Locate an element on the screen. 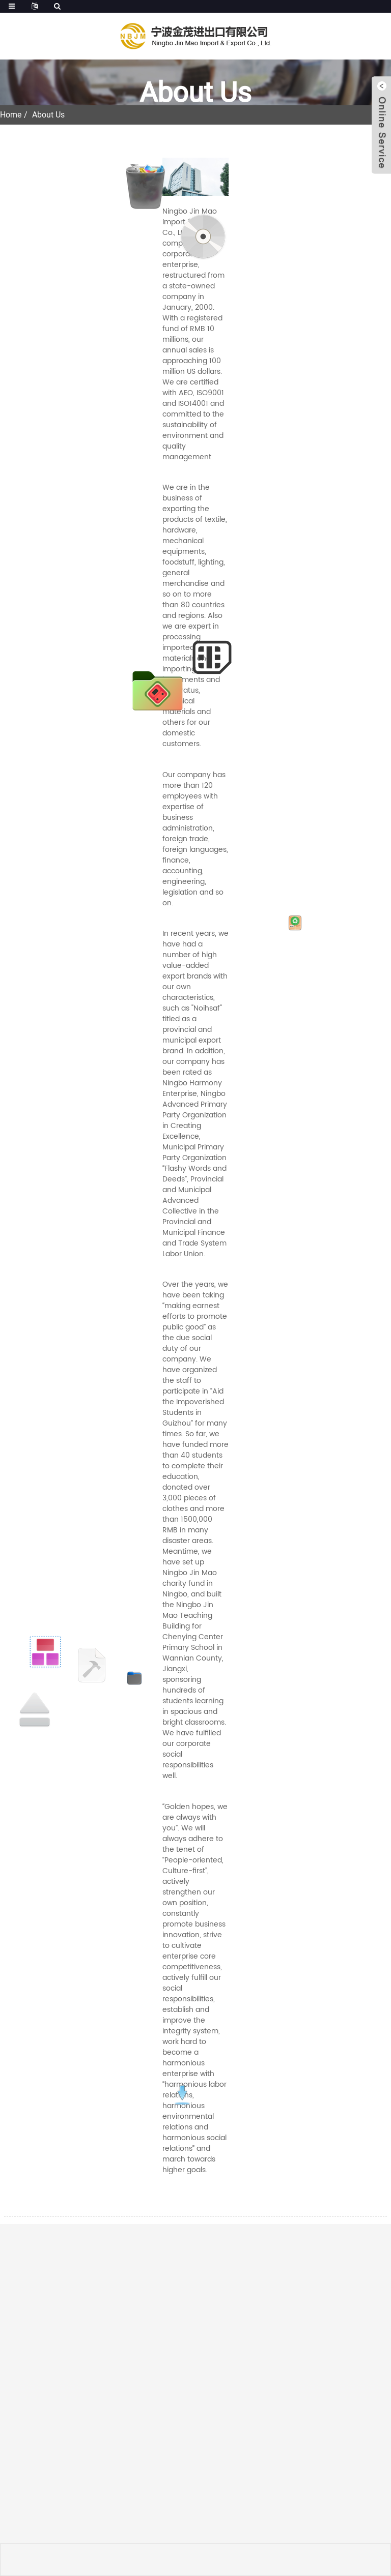 The width and height of the screenshot is (391, 2576). select all items in the current view is located at coordinates (45, 1652).